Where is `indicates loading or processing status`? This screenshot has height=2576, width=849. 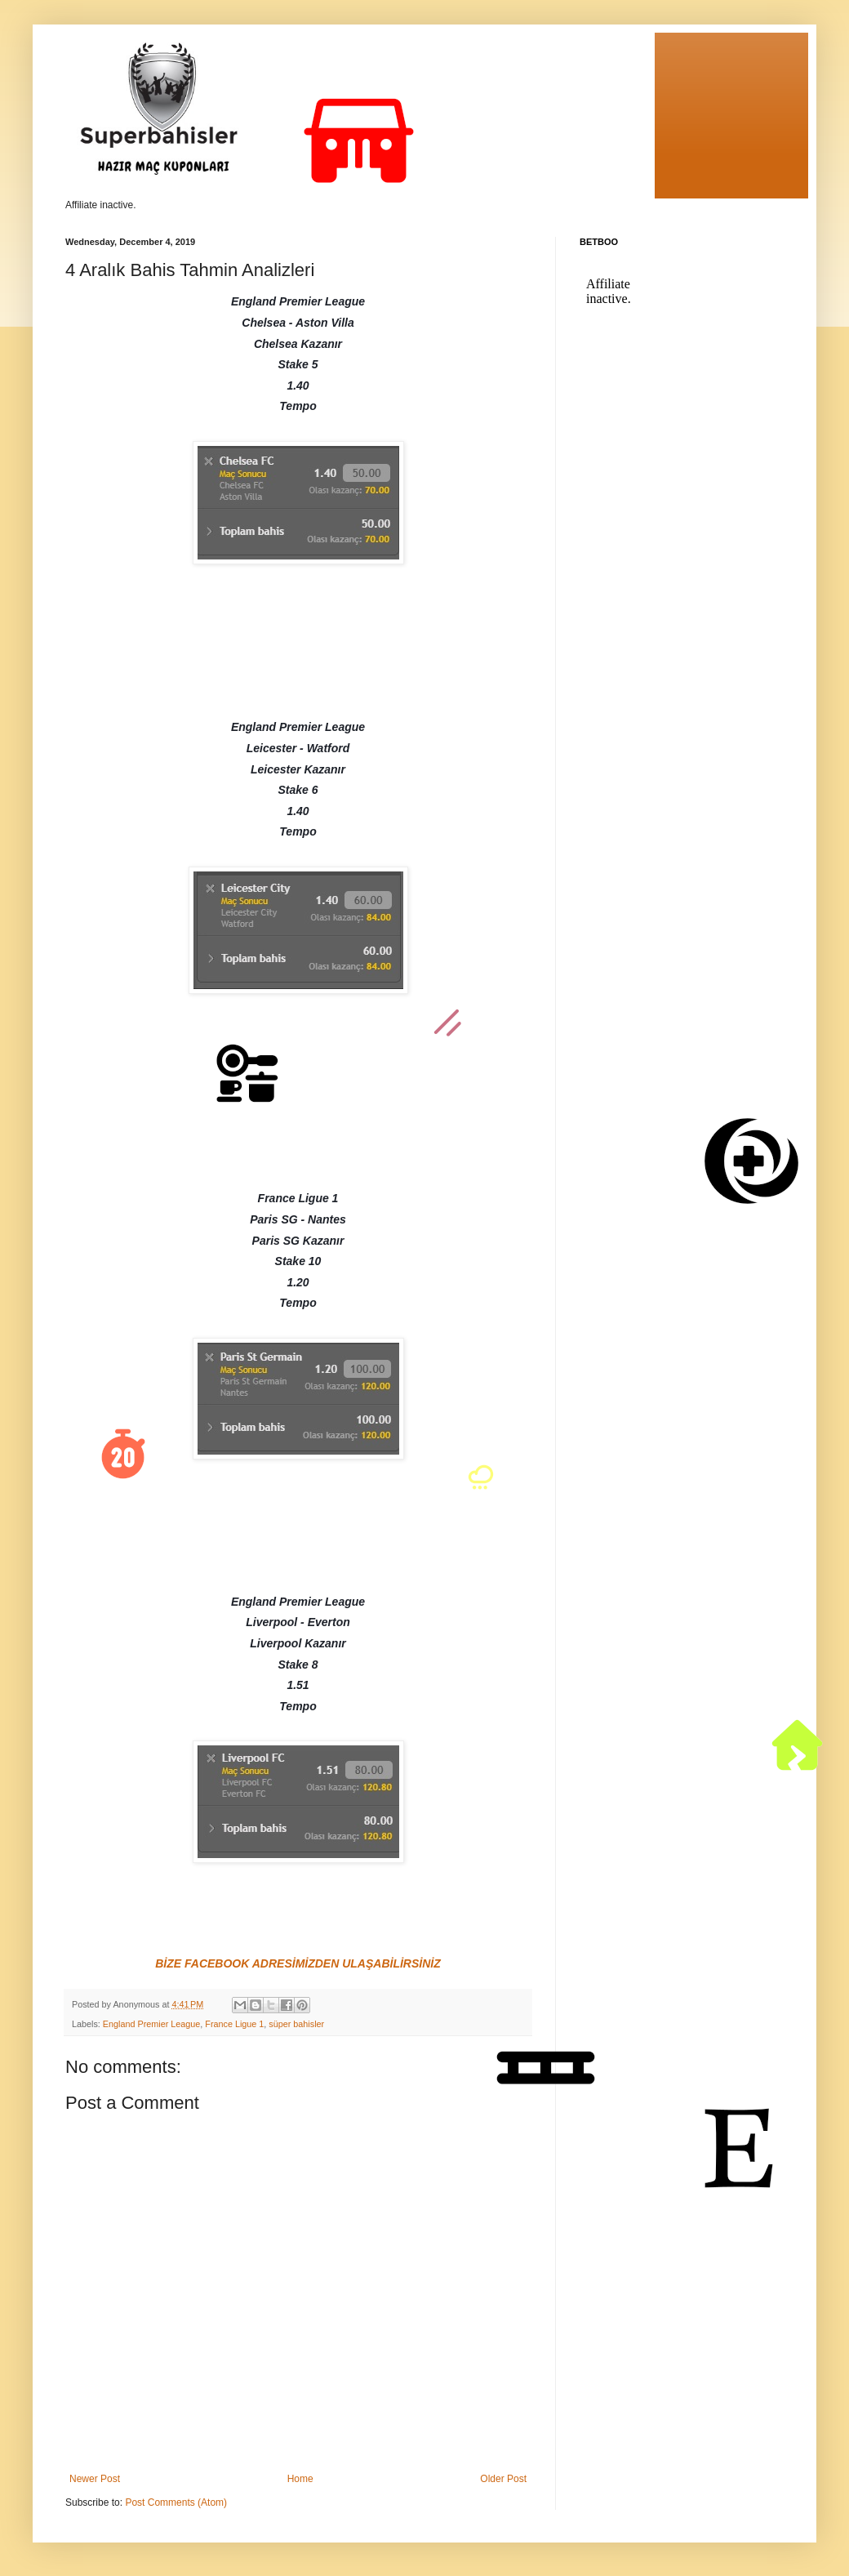
indicates loading or processing status is located at coordinates (448, 1023).